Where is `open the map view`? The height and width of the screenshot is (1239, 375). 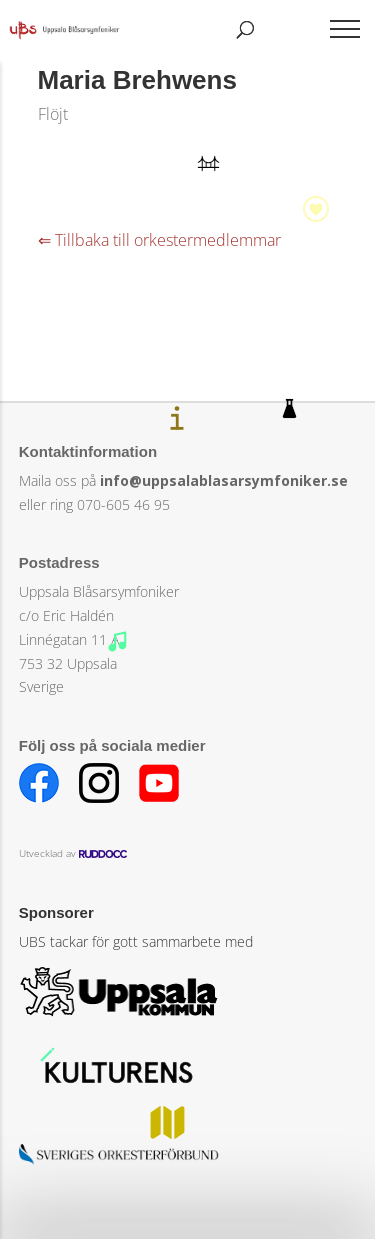 open the map view is located at coordinates (167, 1122).